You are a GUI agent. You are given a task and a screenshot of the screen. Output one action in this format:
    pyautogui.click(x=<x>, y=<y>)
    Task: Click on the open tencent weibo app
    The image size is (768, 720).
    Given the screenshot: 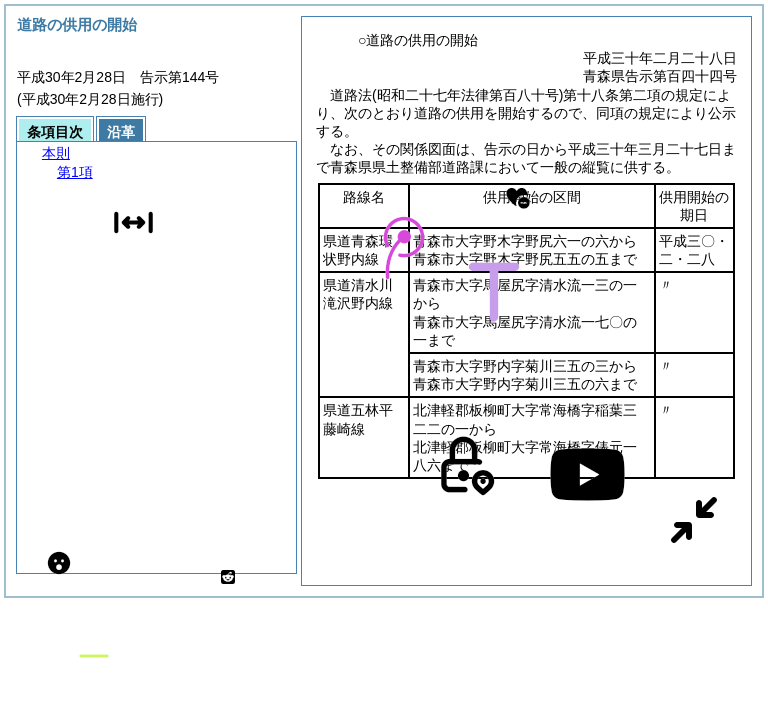 What is the action you would take?
    pyautogui.click(x=404, y=248)
    